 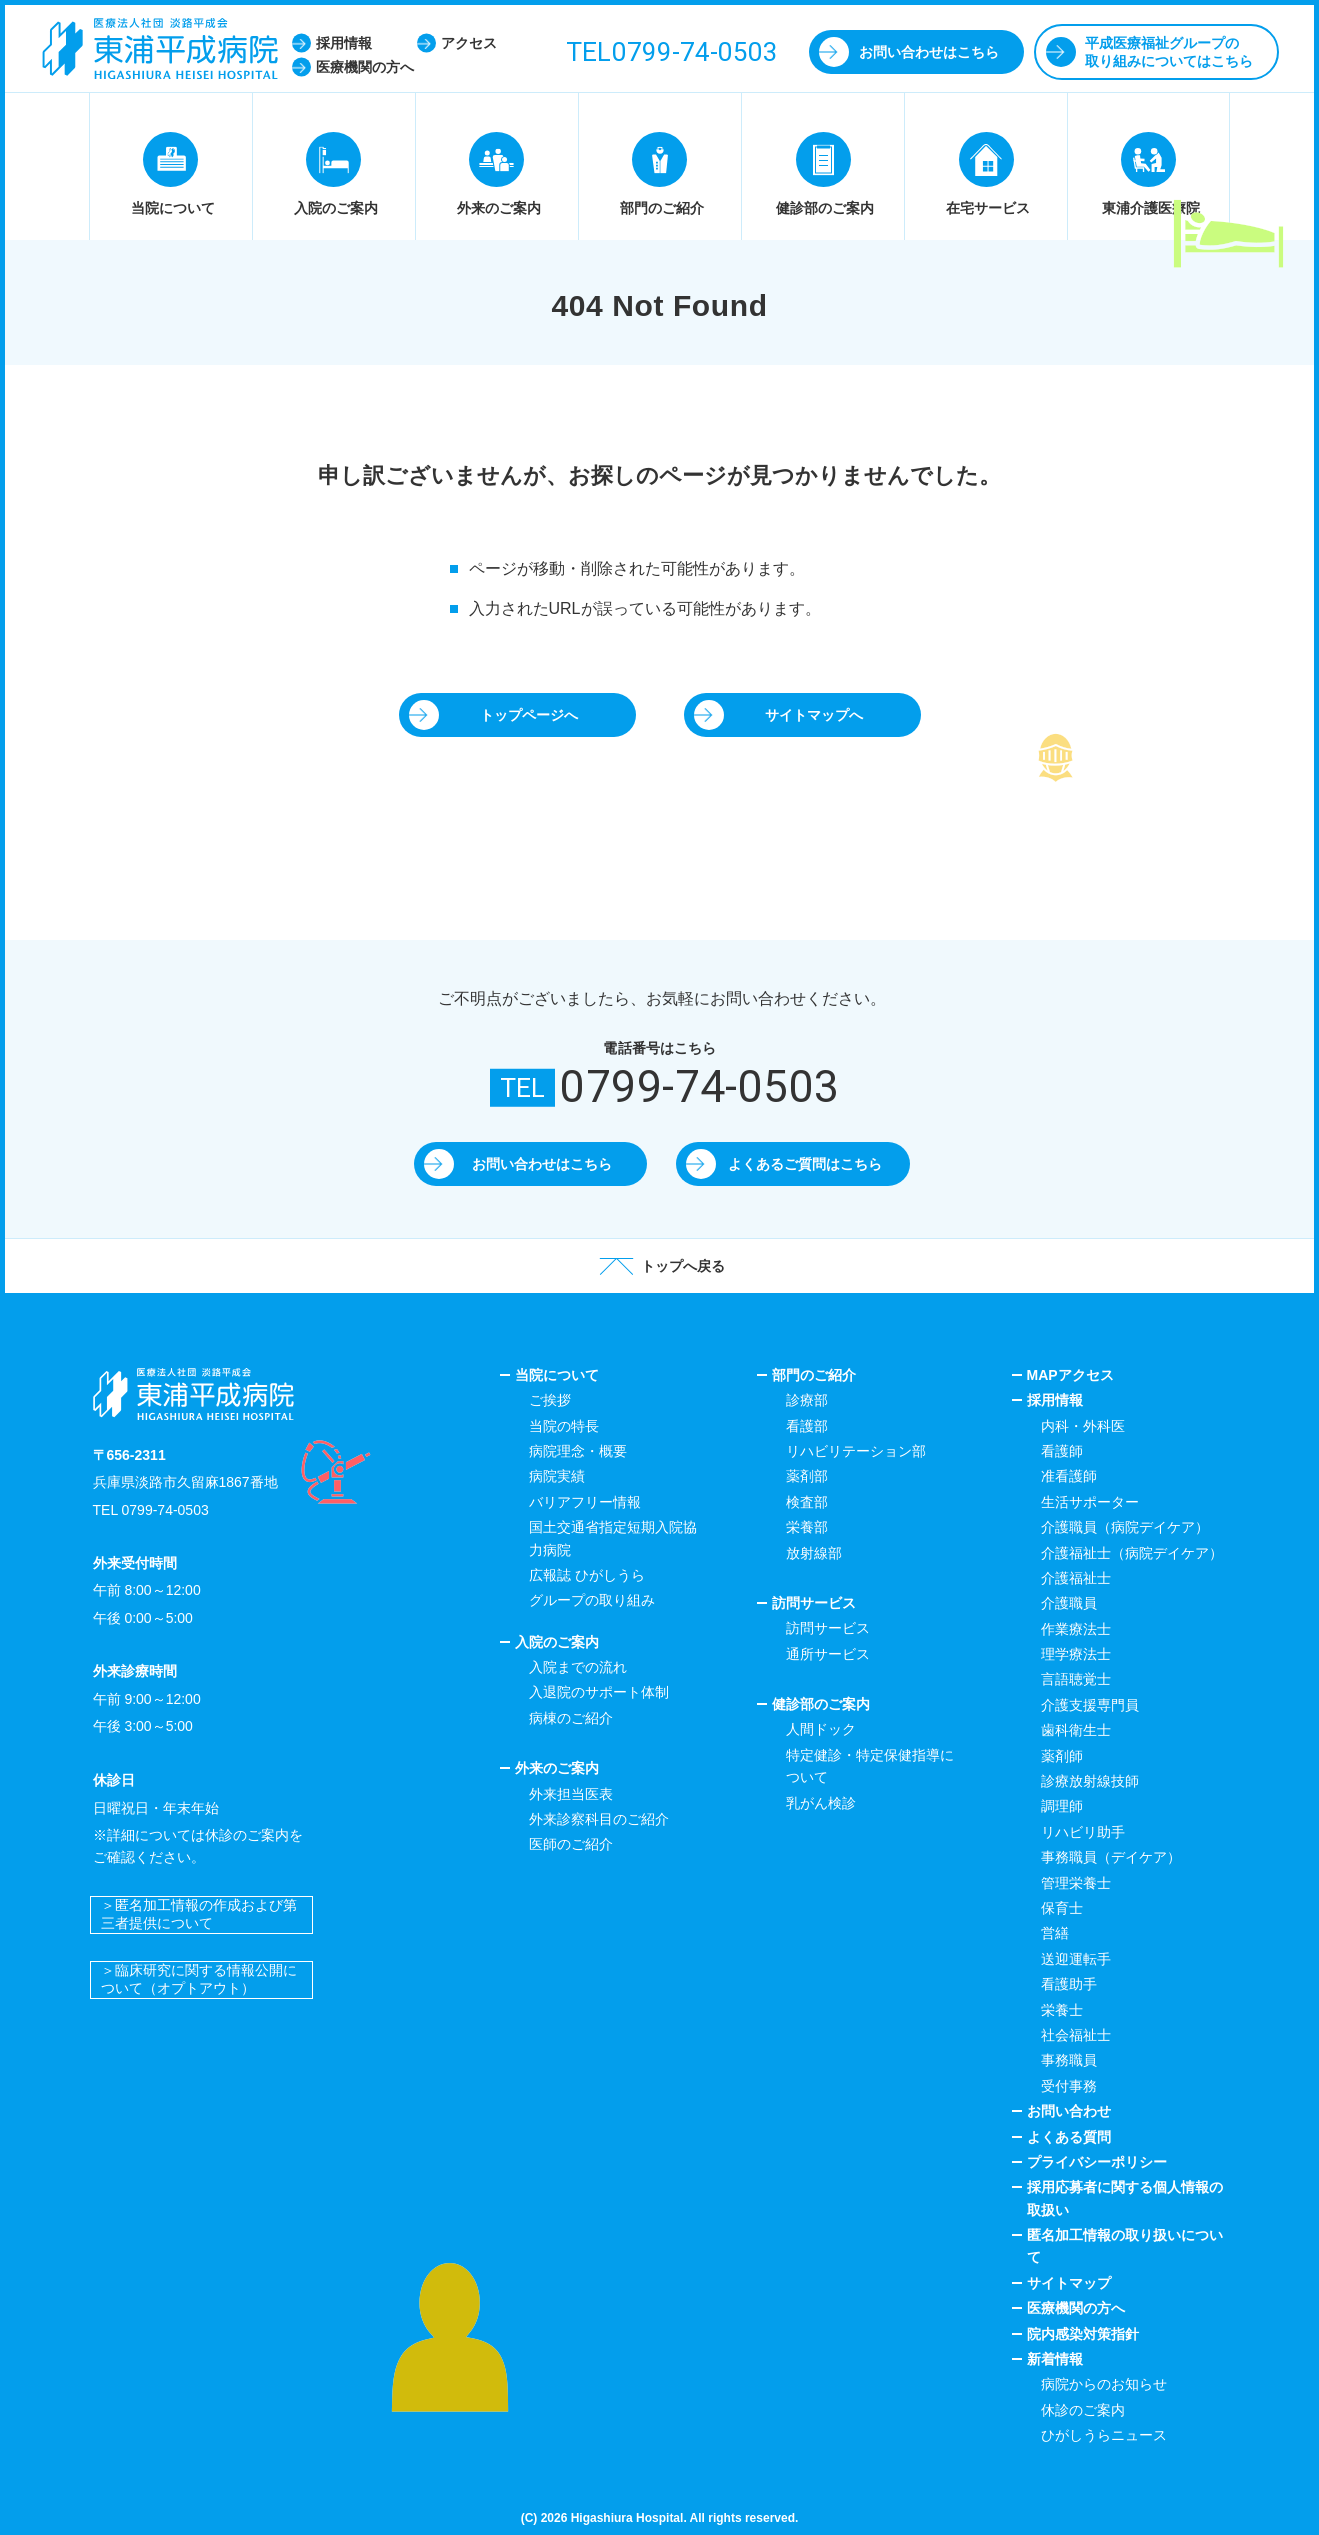 What do you see at coordinates (450, 2333) in the screenshot?
I see `view your character profile` at bounding box center [450, 2333].